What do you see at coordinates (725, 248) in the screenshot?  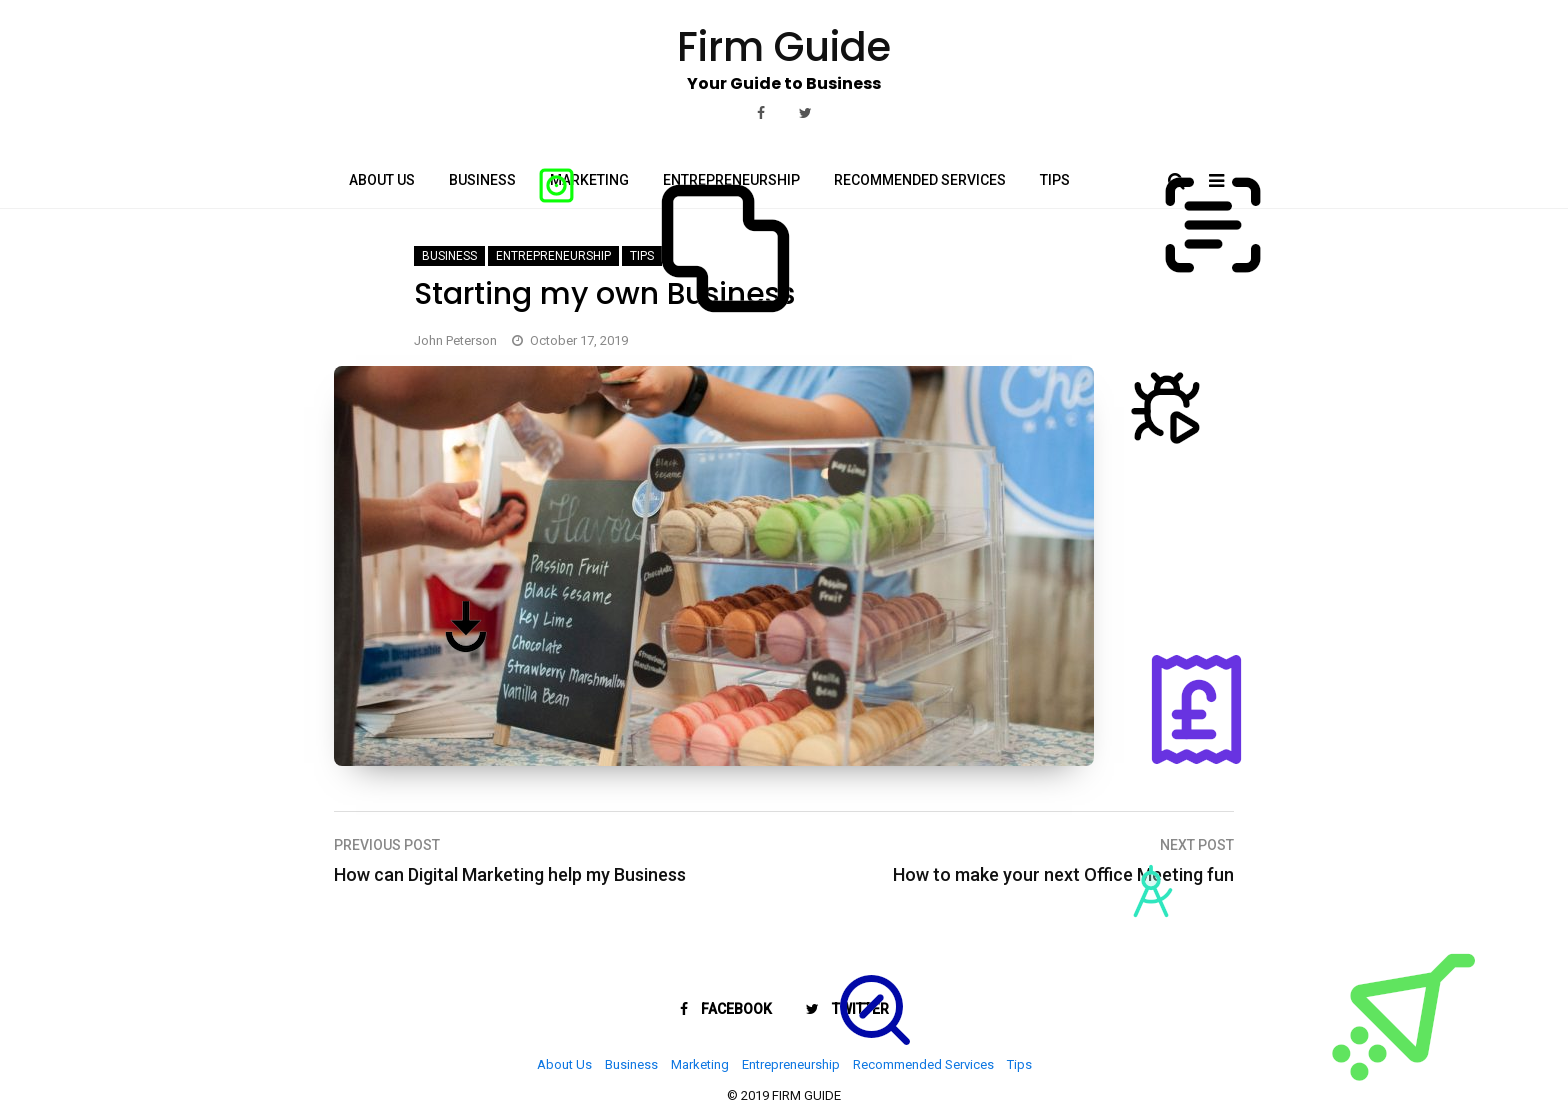 I see `merge or combine selected items` at bounding box center [725, 248].